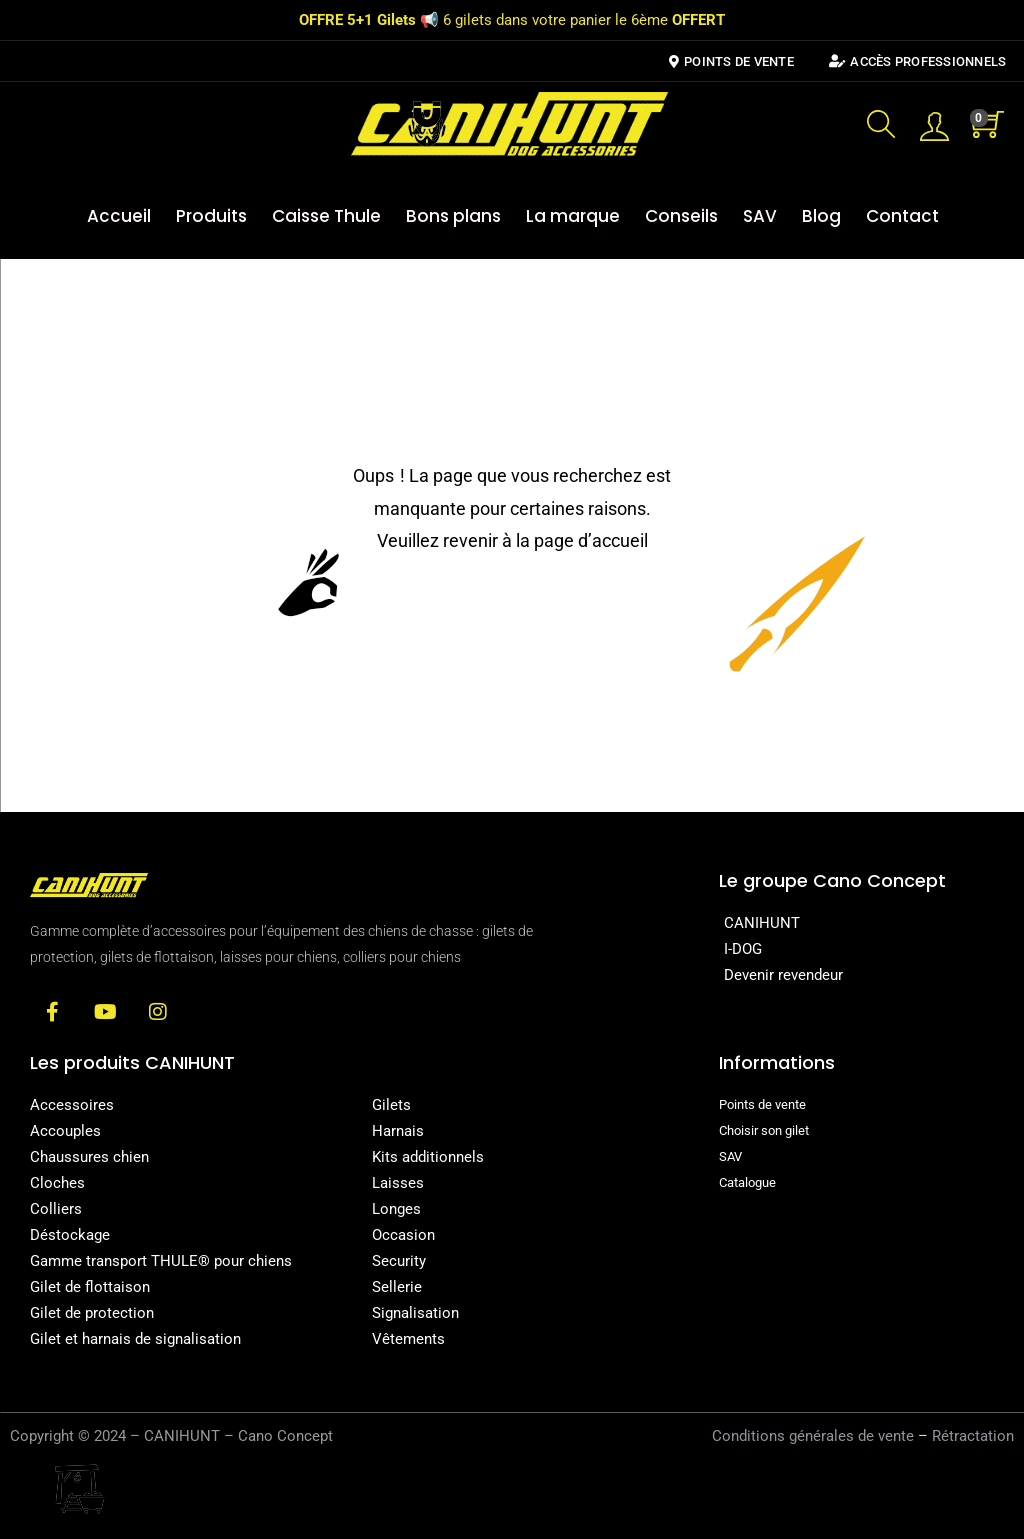 Image resolution: width=1024 pixels, height=1539 pixels. I want to click on access gold mine resource building, so click(80, 1489).